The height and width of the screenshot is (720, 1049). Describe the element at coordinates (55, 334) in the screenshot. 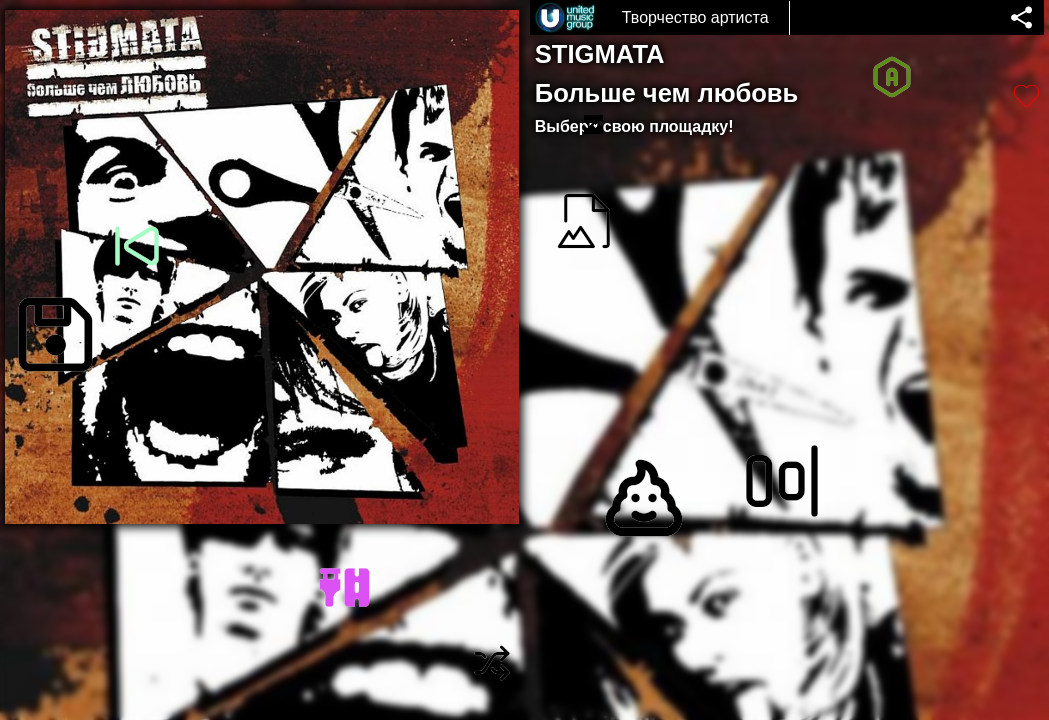

I see `save current file or document` at that location.